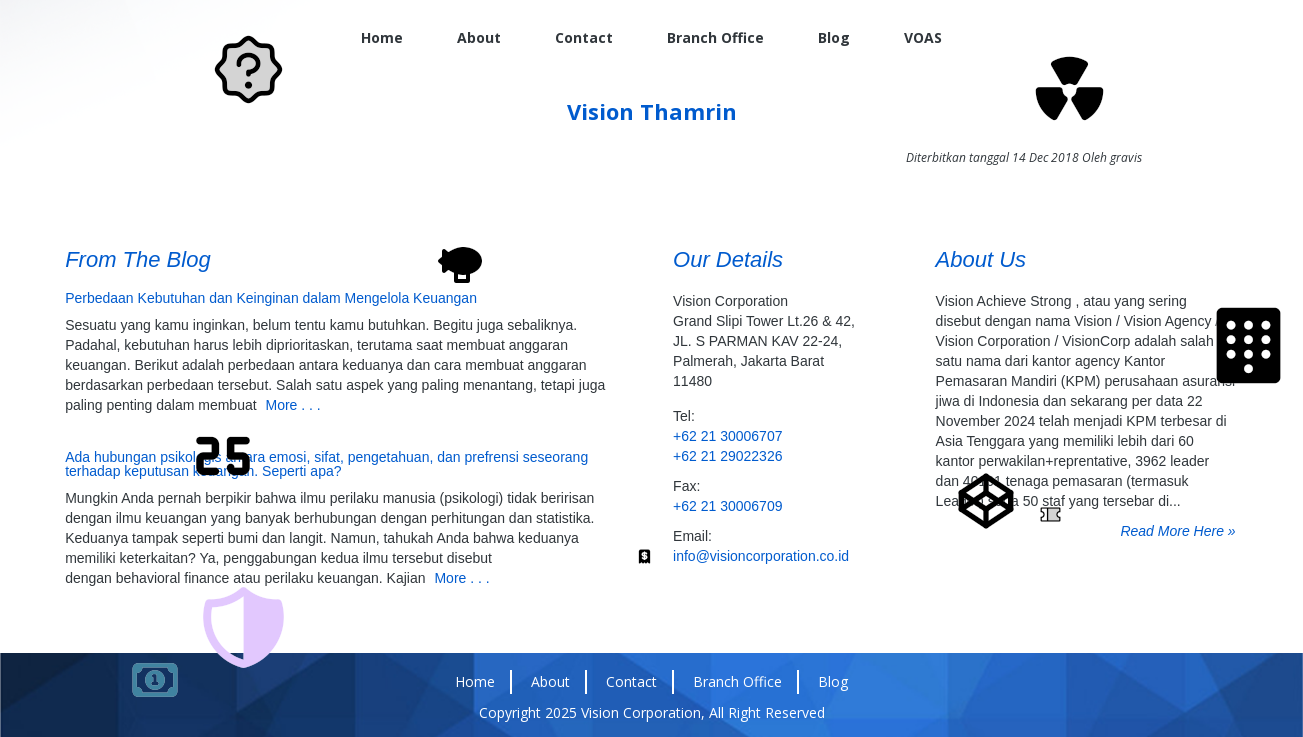 The image size is (1303, 737). Describe the element at coordinates (460, 265) in the screenshot. I see `access airship or blimp travel options` at that location.